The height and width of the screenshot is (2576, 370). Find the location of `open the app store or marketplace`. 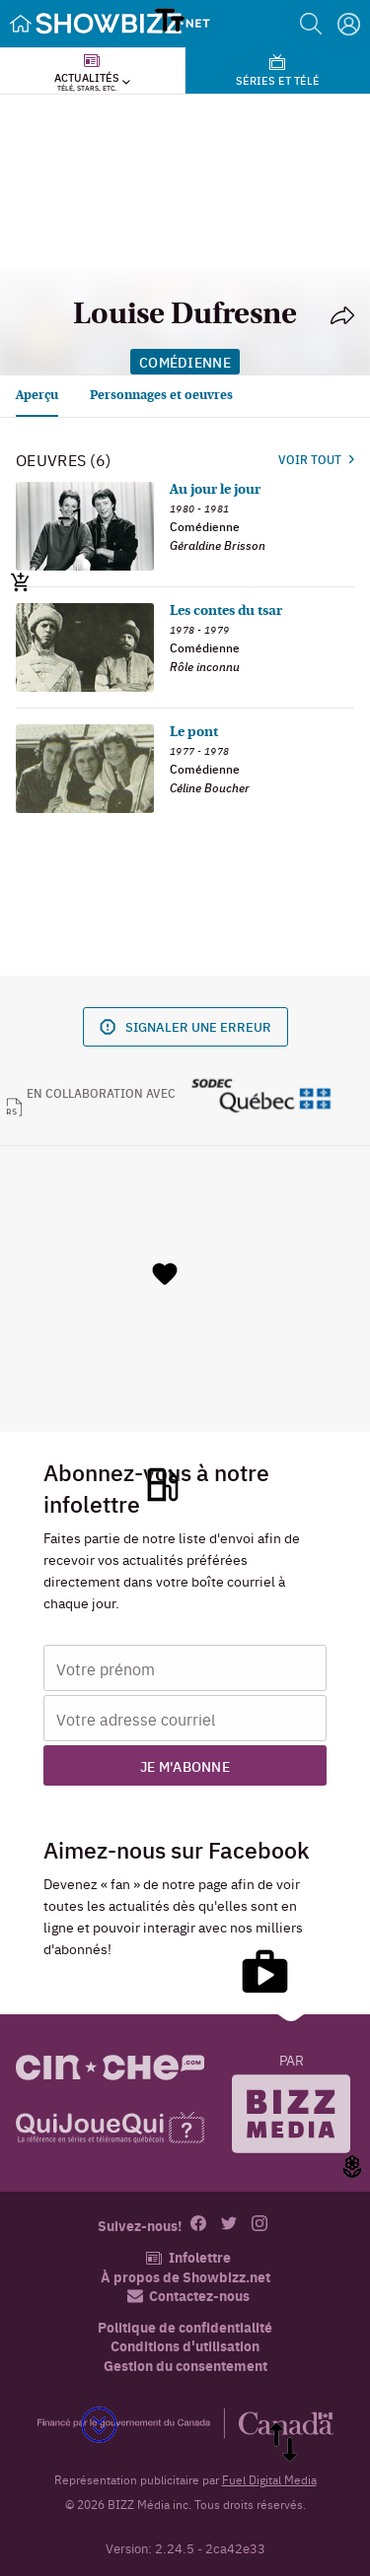

open the app store or marketplace is located at coordinates (264, 1972).